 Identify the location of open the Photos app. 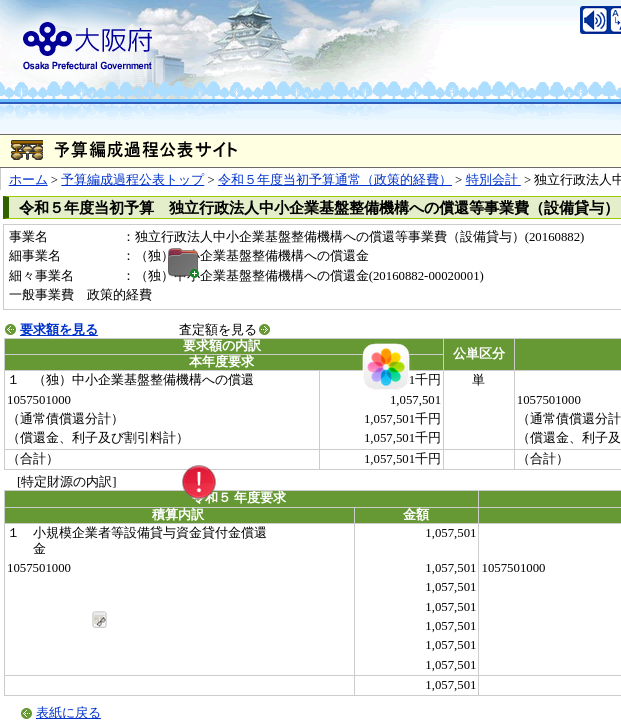
(386, 367).